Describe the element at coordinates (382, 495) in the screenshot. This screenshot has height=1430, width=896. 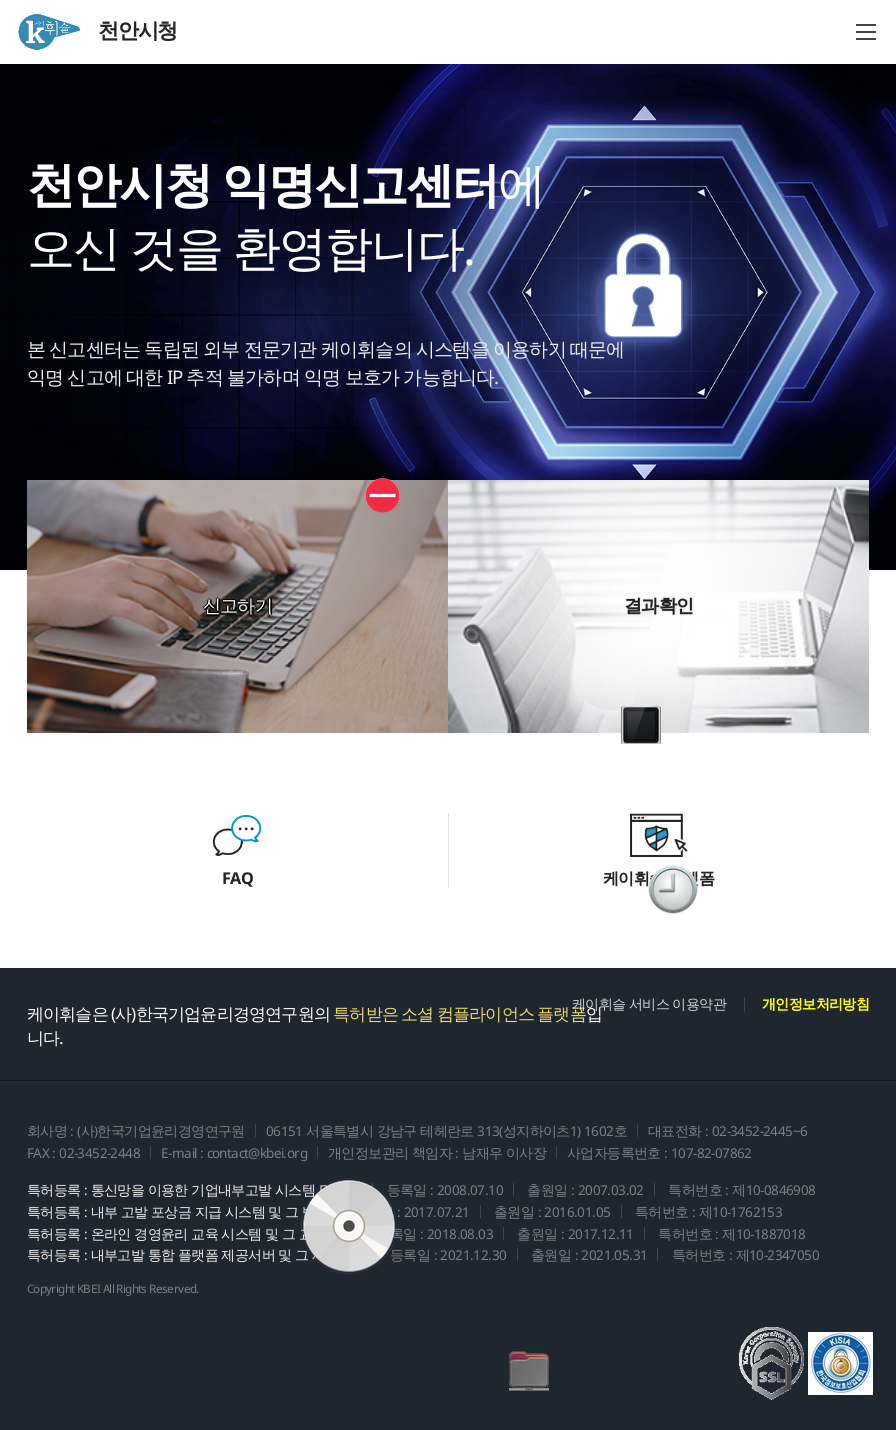
I see `indicates an error has occurred` at that location.